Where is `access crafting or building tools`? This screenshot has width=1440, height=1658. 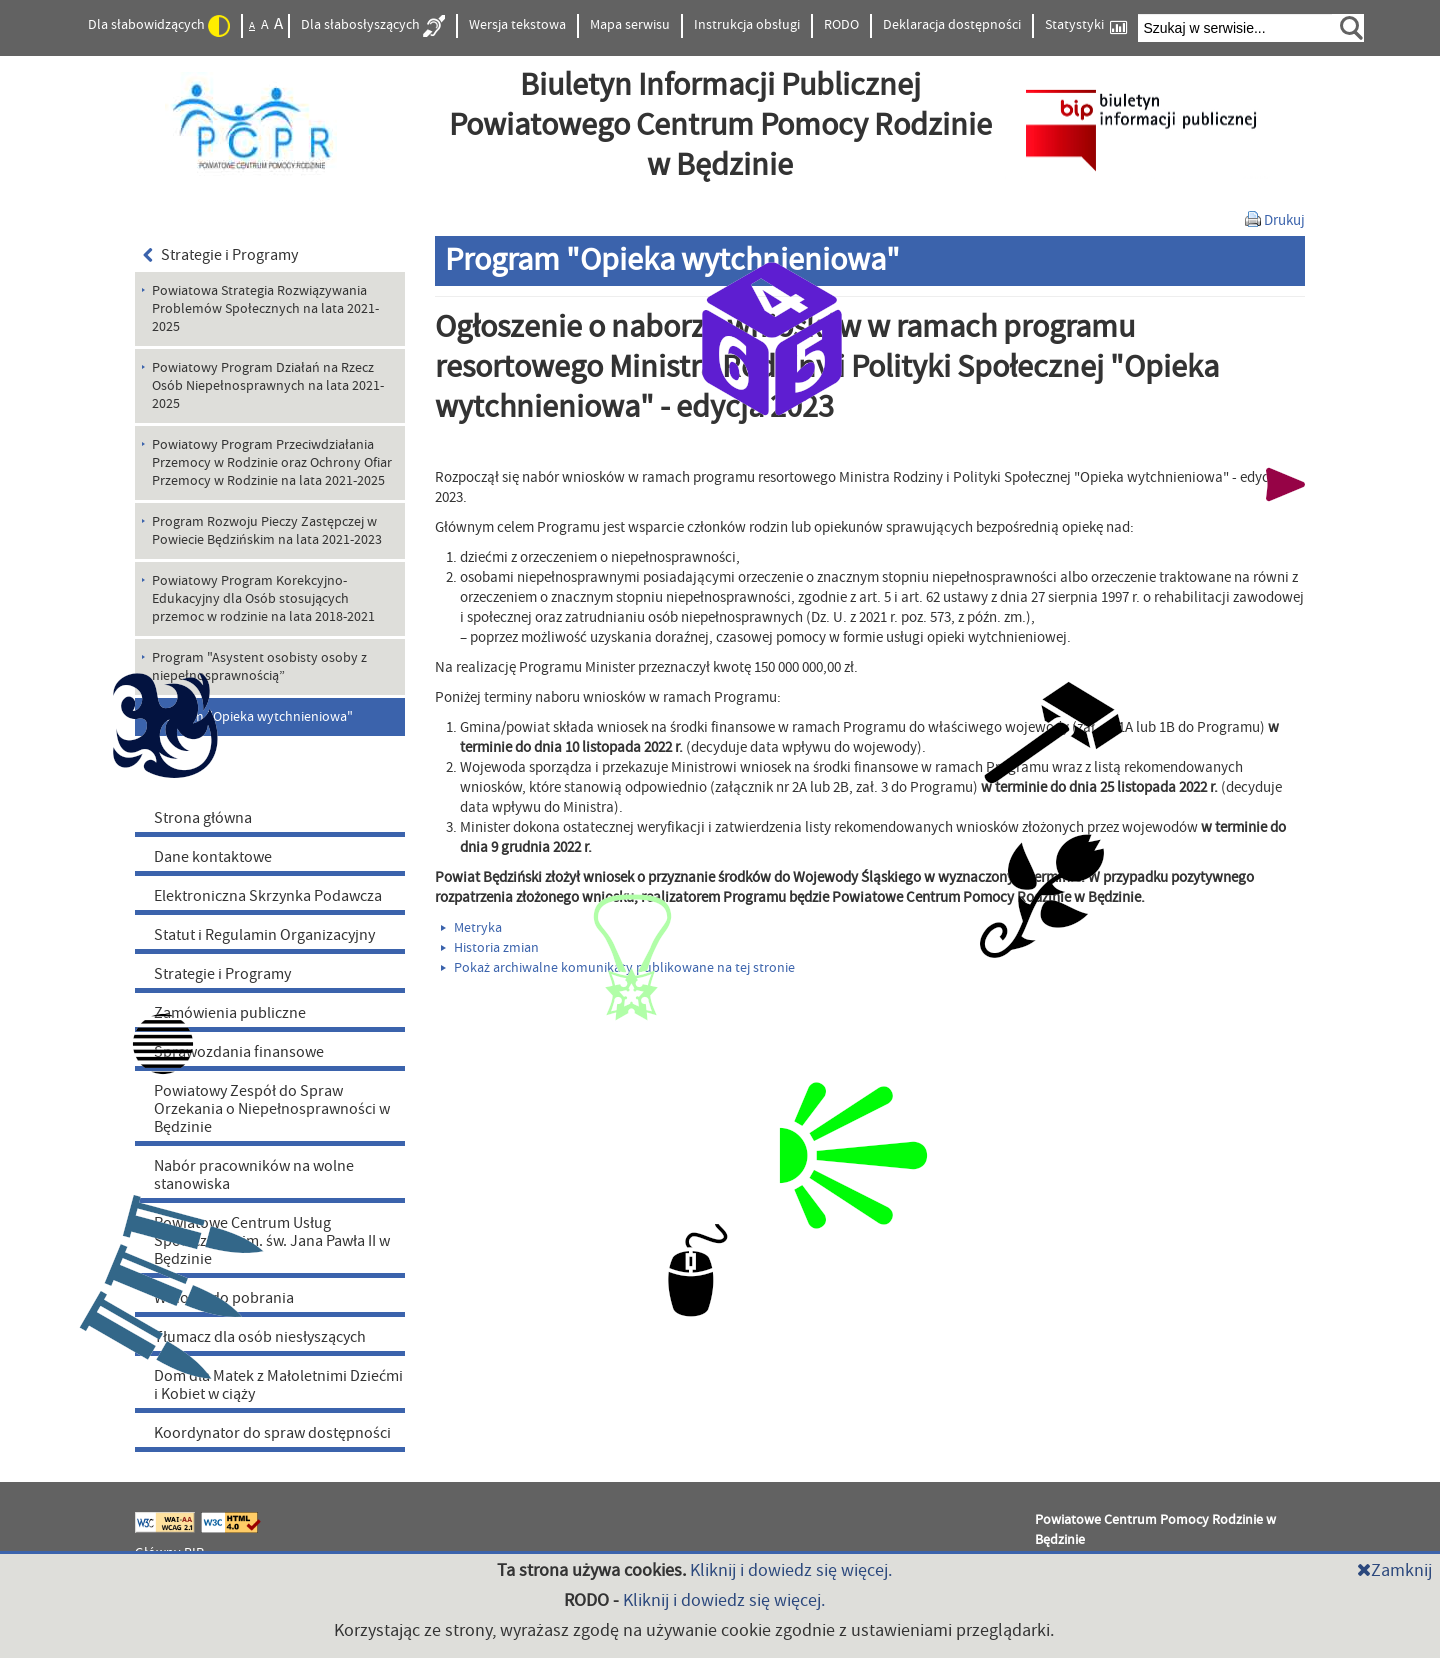 access crafting or building tools is located at coordinates (1053, 732).